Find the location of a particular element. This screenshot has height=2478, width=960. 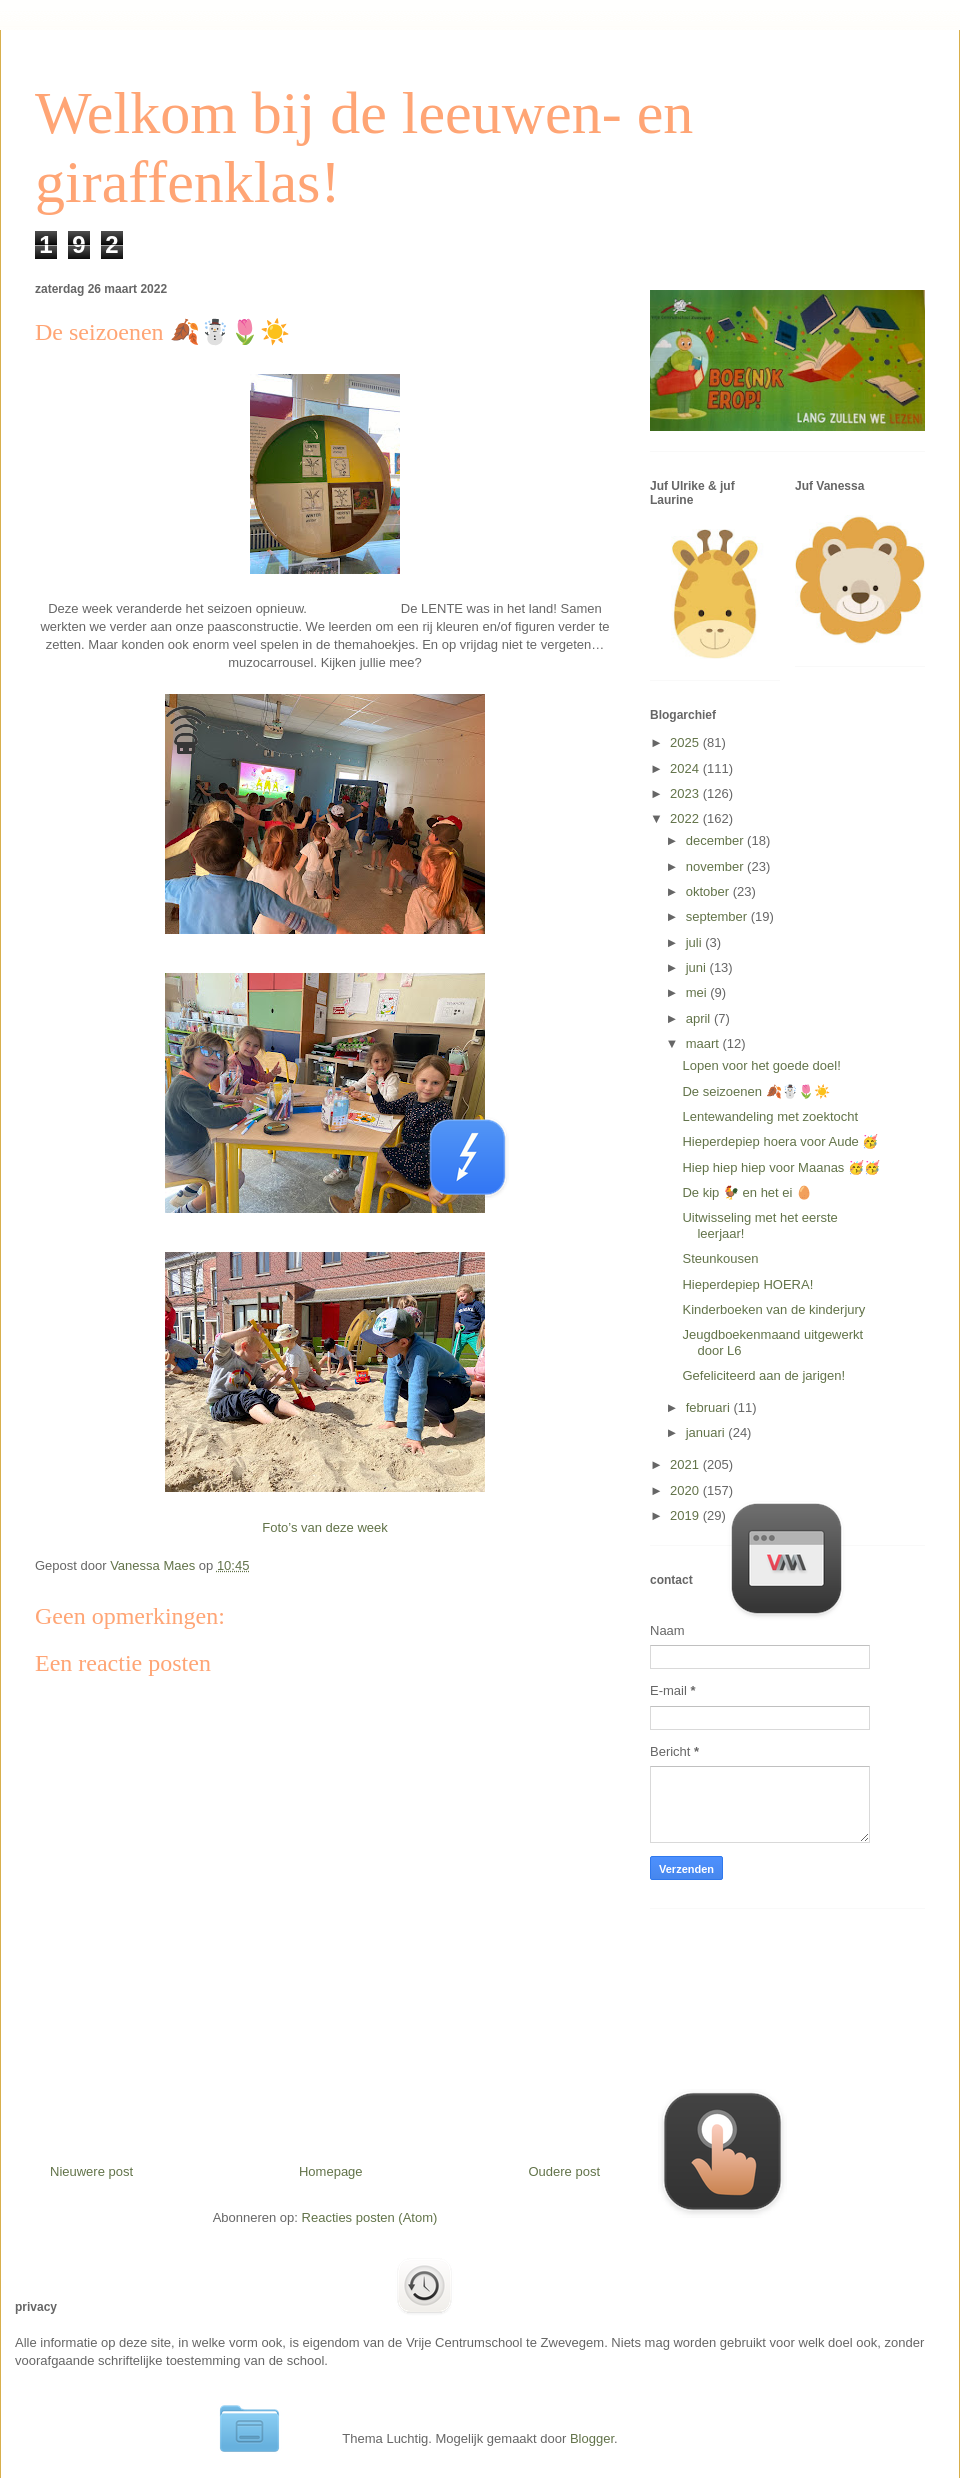

open déjà dup backup utility is located at coordinates (424, 2285).